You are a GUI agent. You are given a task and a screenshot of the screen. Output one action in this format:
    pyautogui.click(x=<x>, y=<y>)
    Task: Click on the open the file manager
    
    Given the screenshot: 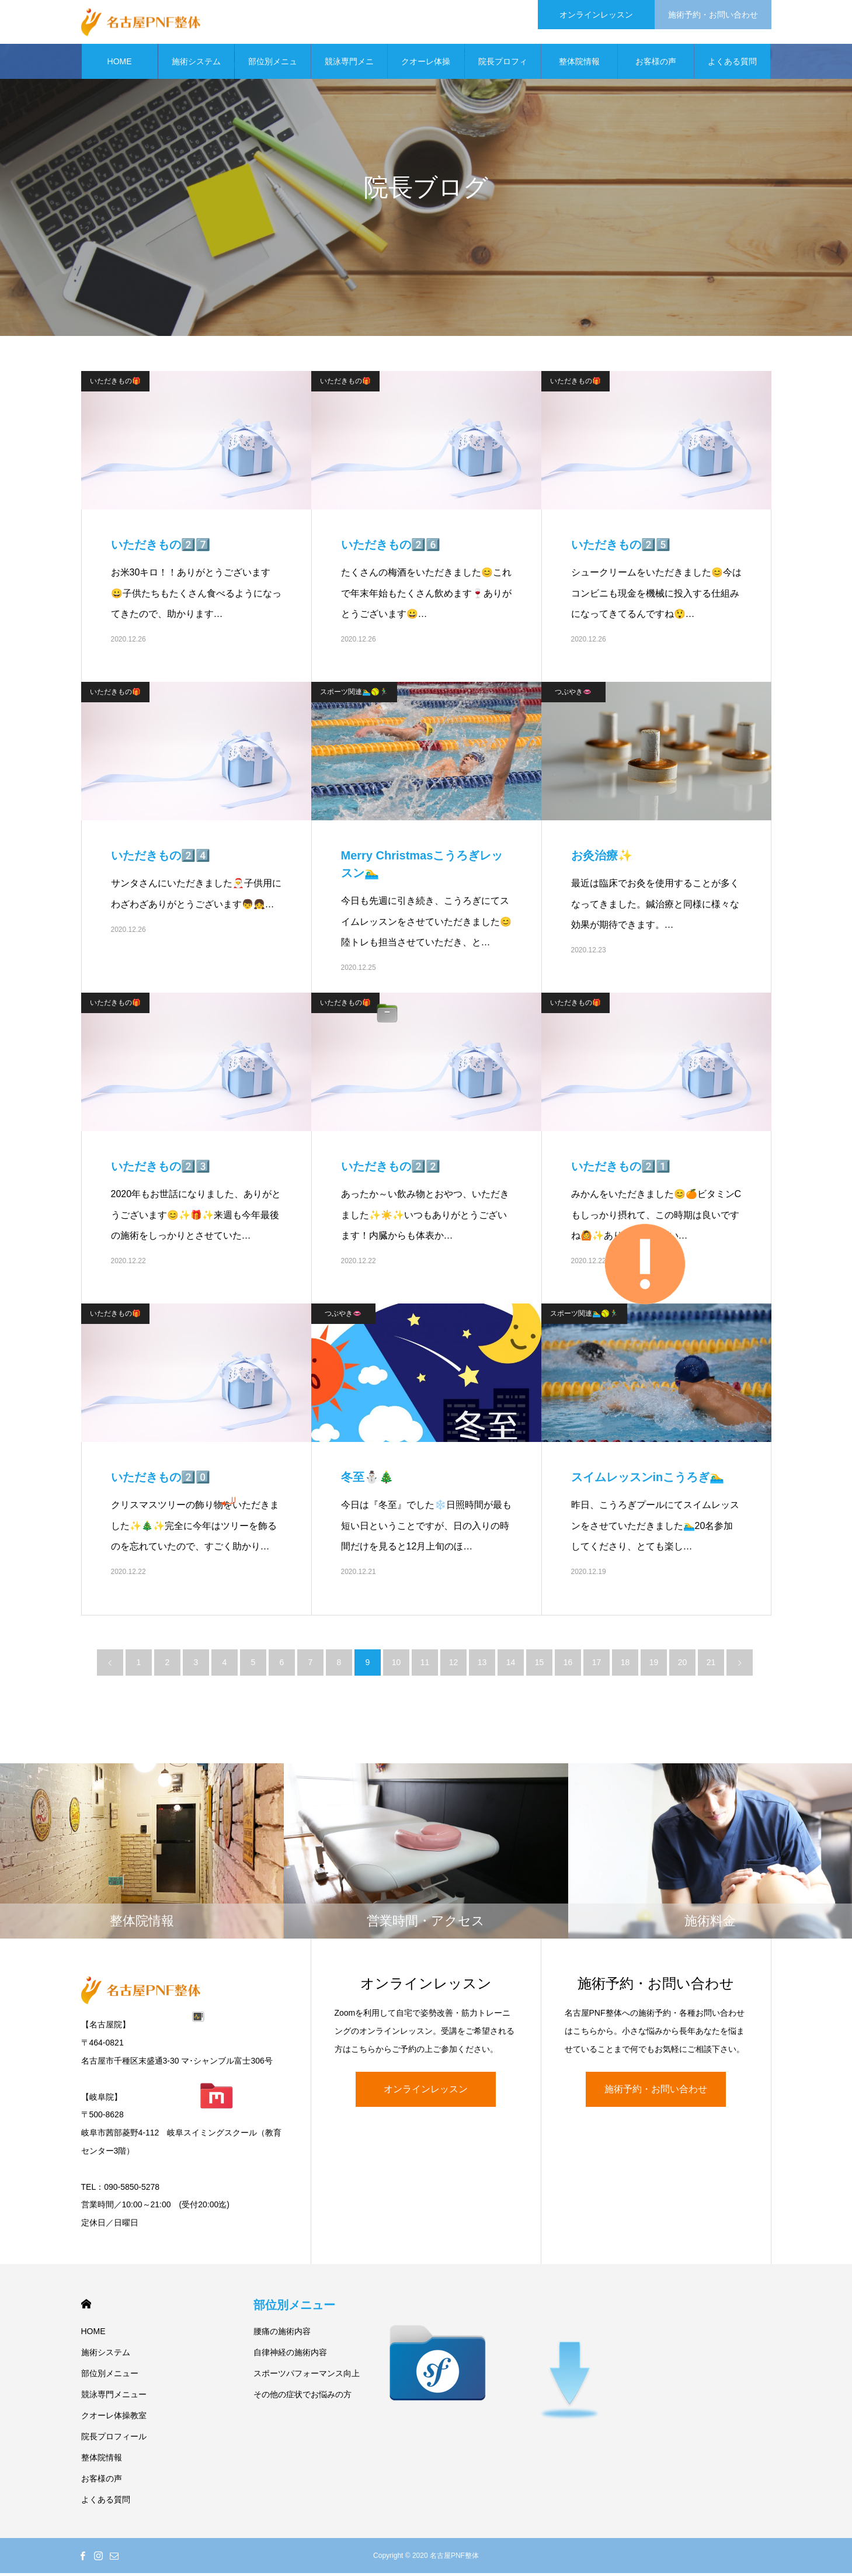 What is the action you would take?
    pyautogui.click(x=387, y=1013)
    